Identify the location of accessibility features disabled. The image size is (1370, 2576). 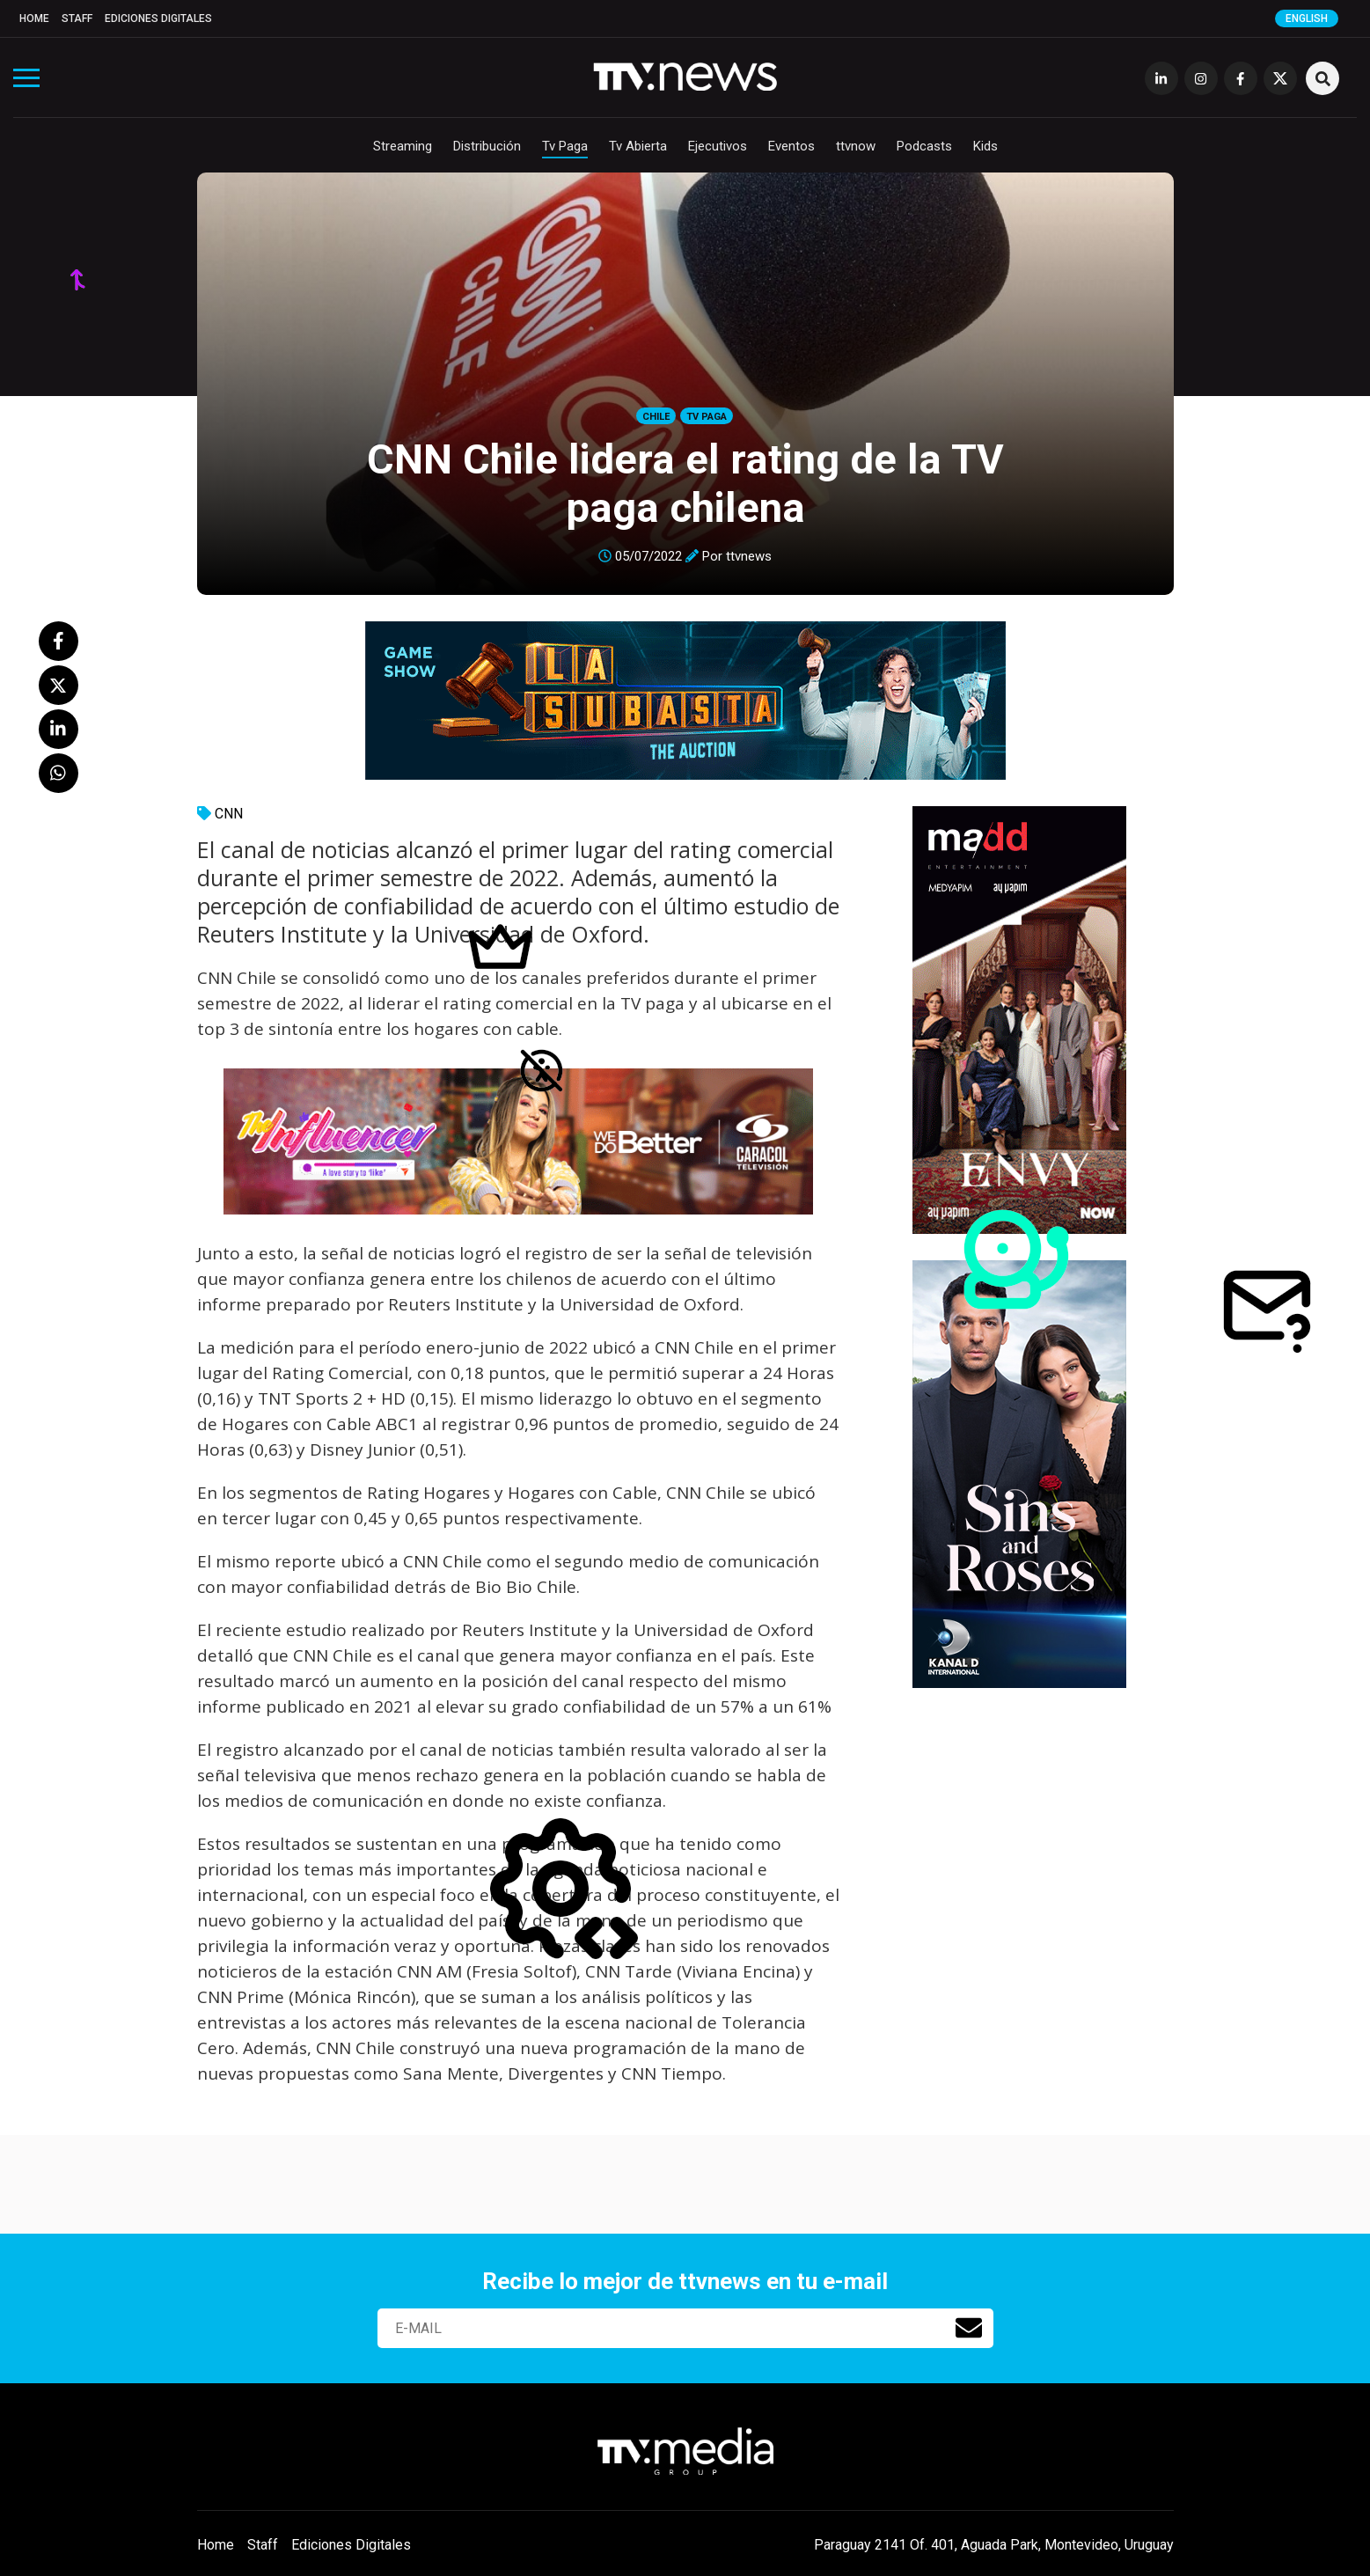
(541, 1070).